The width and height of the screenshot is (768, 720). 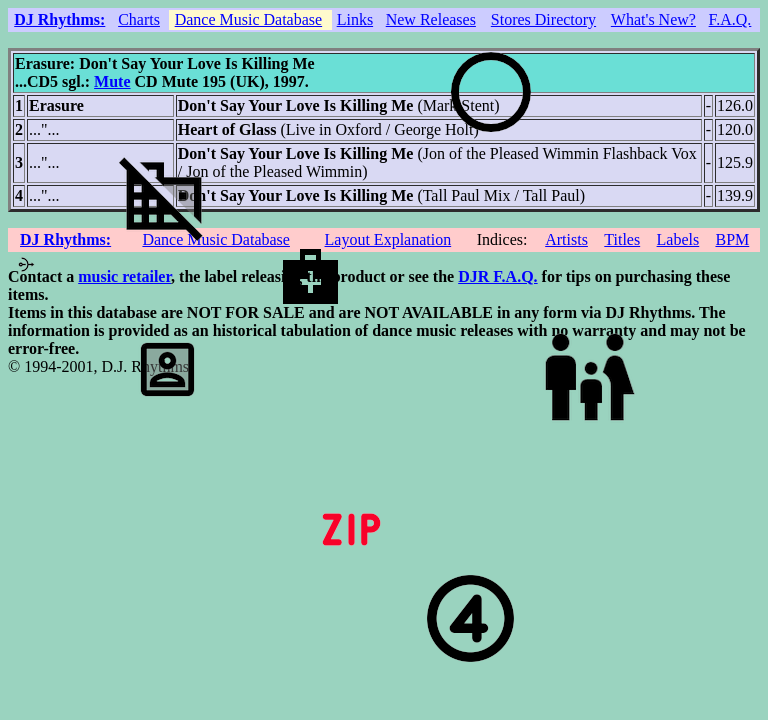 What do you see at coordinates (589, 377) in the screenshot?
I see `indicates family restroom facility nearby` at bounding box center [589, 377].